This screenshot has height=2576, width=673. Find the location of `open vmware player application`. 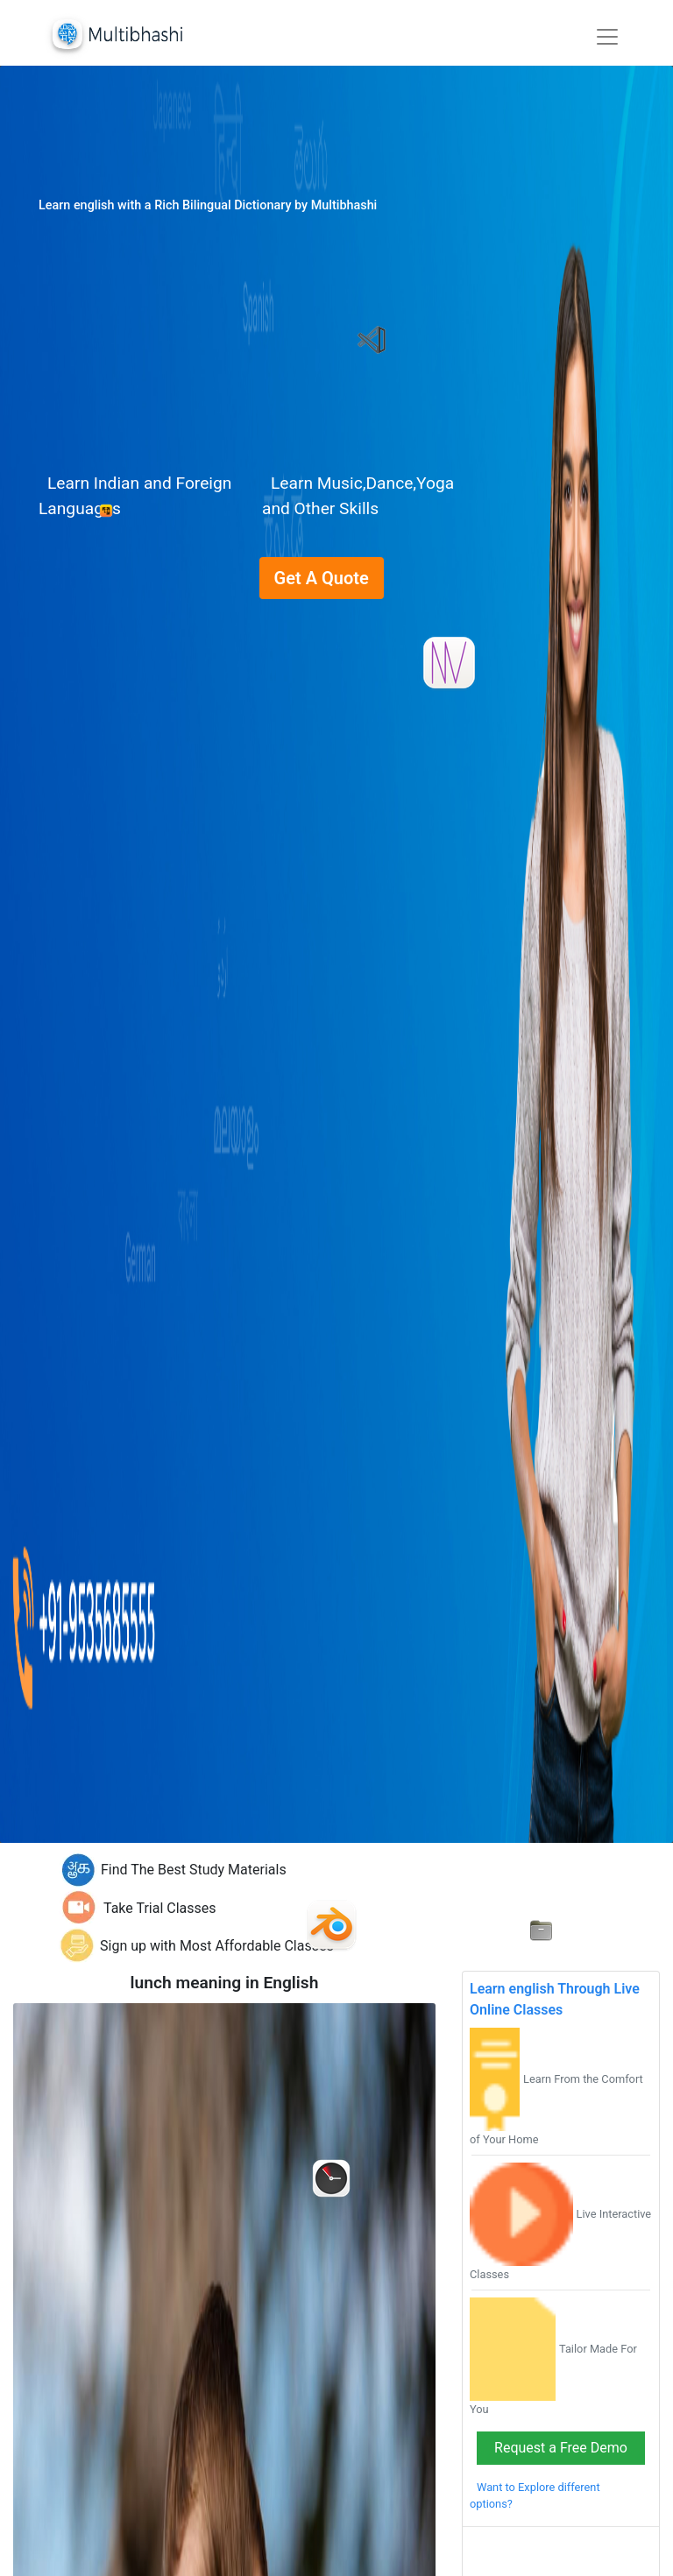

open vmware player application is located at coordinates (106, 511).